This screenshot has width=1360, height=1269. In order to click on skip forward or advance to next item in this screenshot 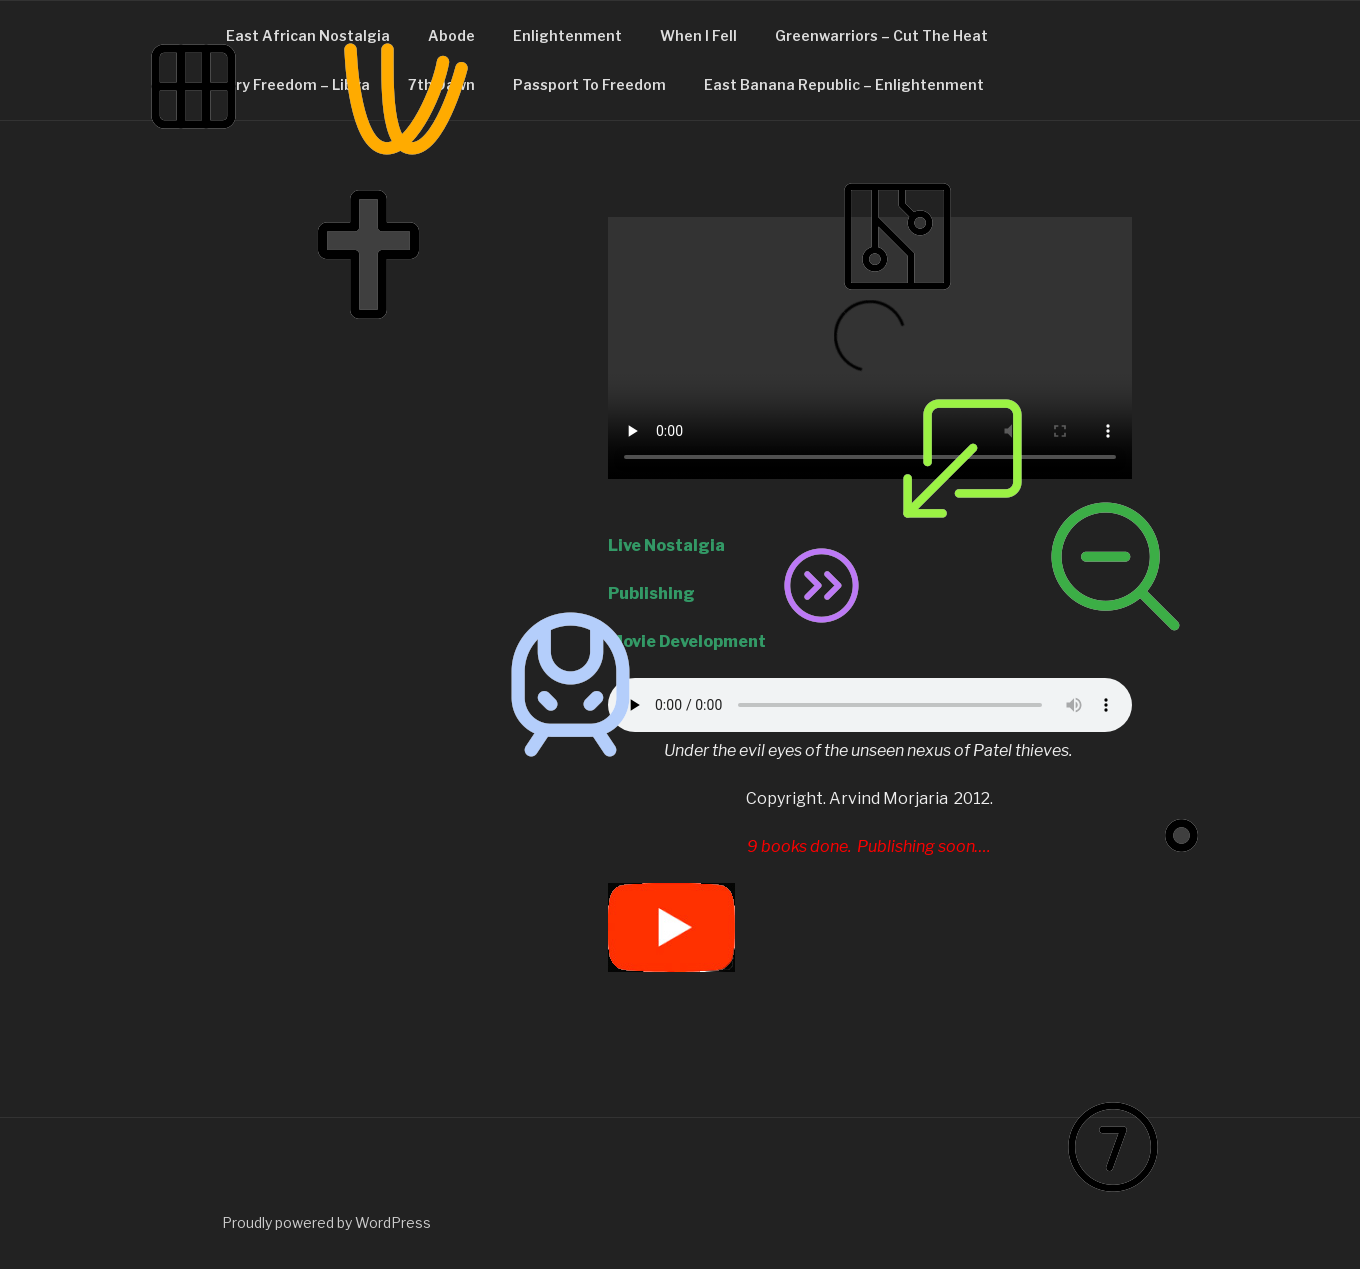, I will do `click(821, 585)`.